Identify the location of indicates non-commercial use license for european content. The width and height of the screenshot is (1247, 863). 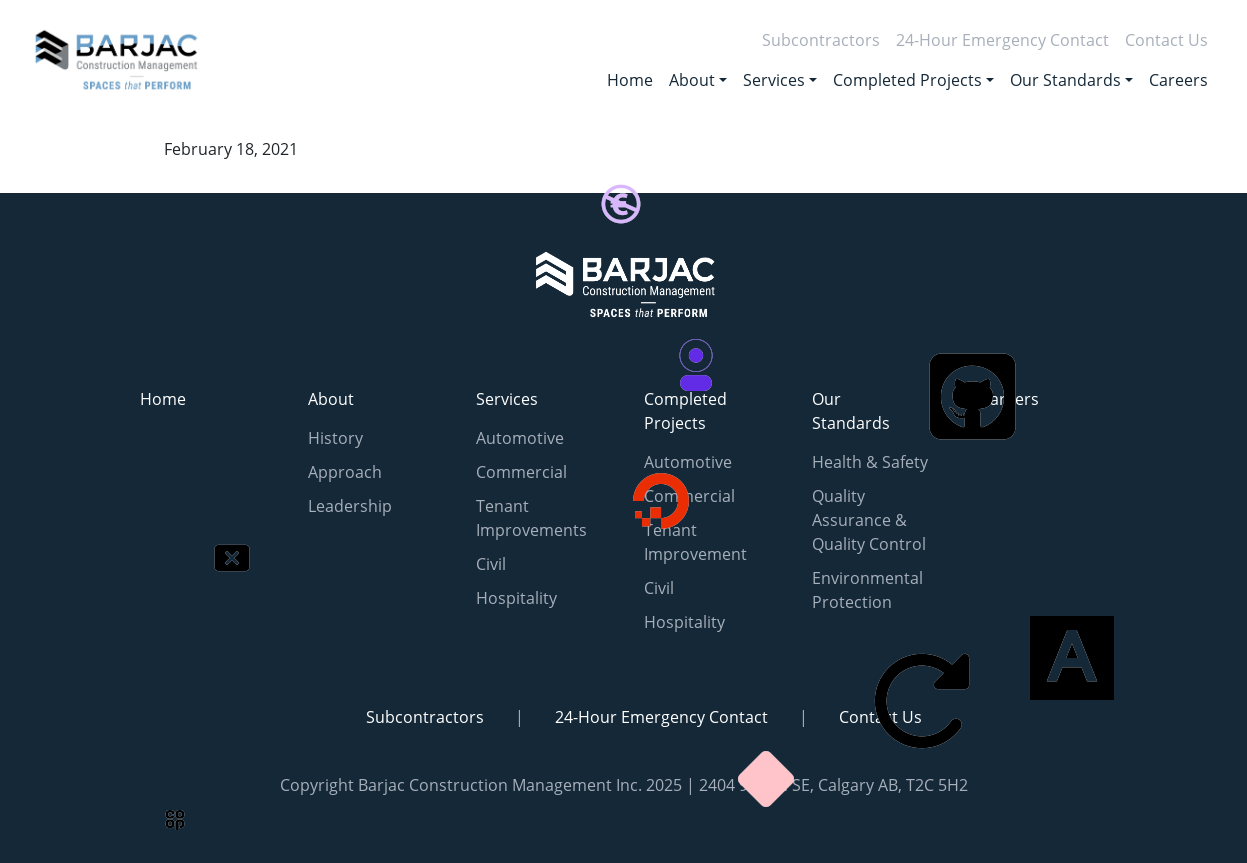
(621, 204).